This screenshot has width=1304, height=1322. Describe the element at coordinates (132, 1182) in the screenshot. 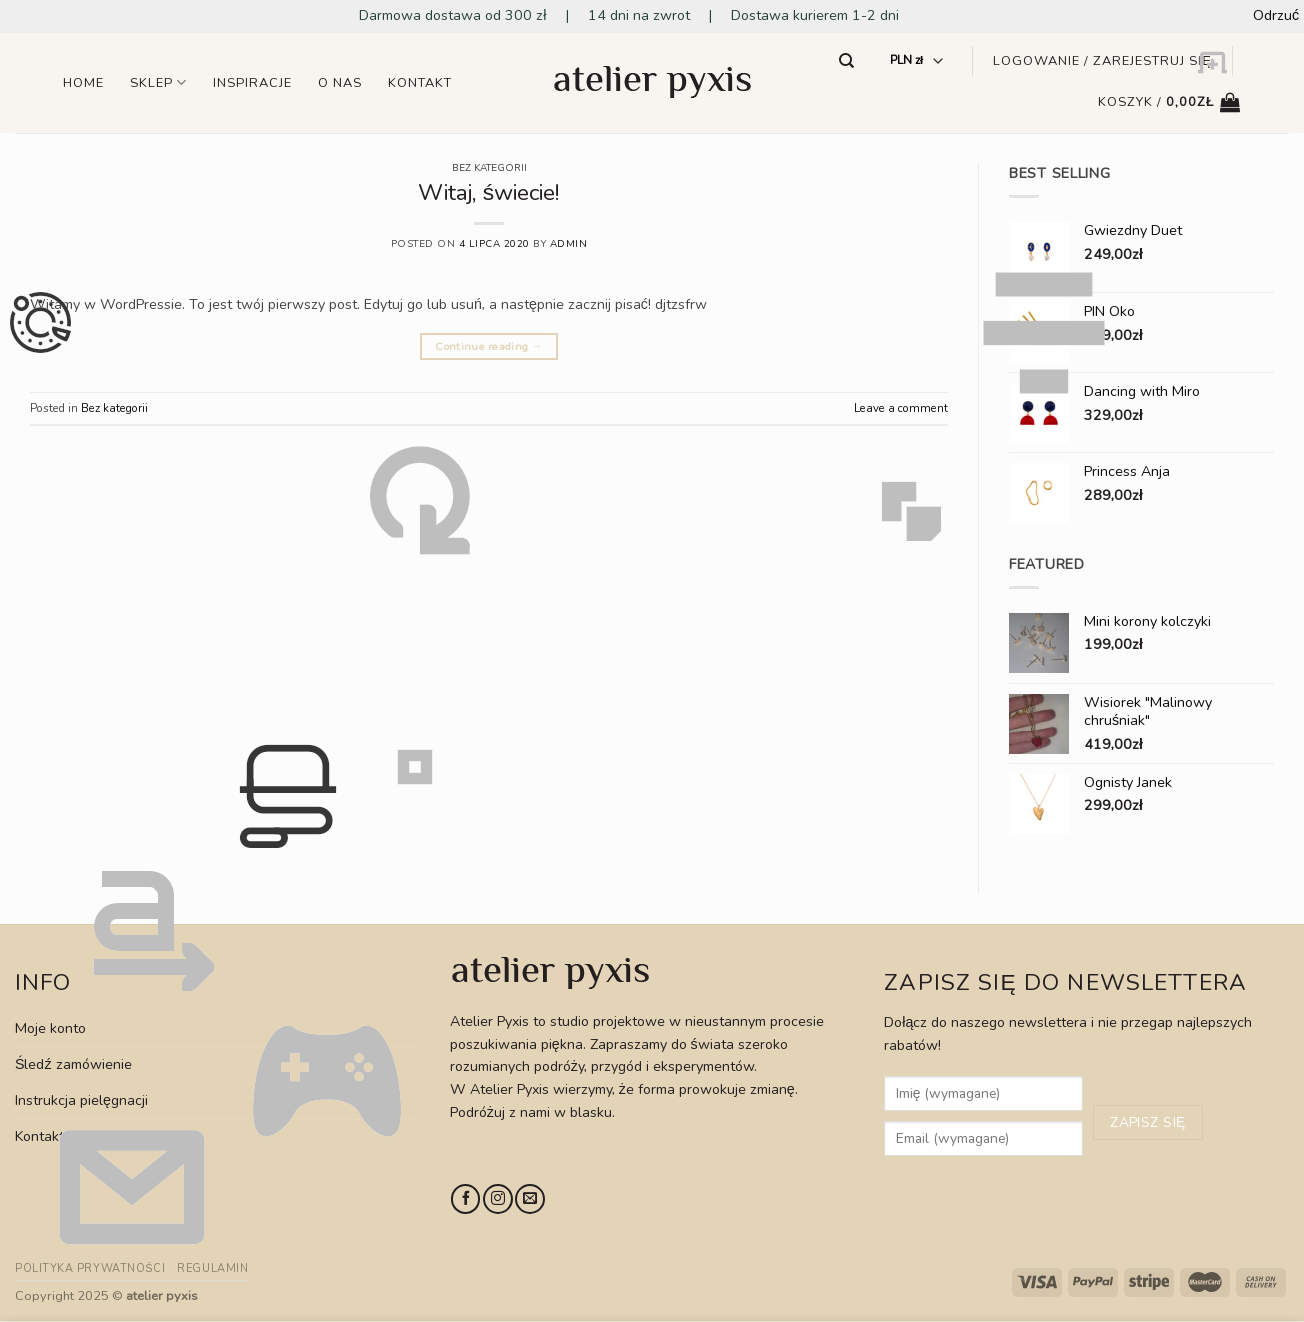

I see `indicates unread email in your inbox` at that location.